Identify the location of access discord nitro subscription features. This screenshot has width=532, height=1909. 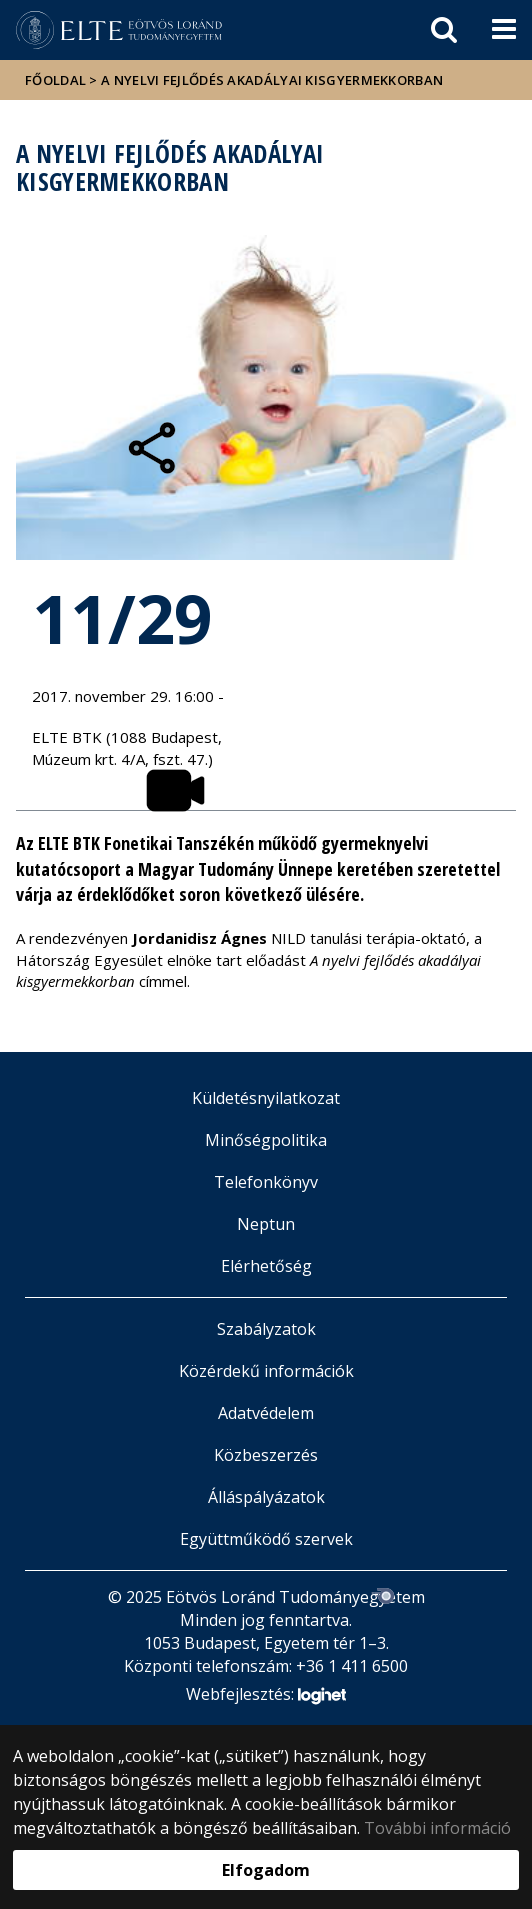
(383, 1596).